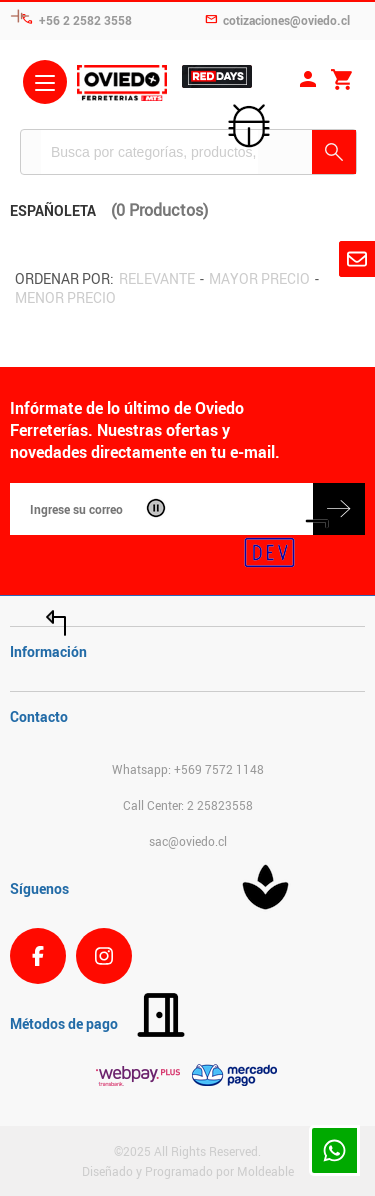 The height and width of the screenshot is (1196, 375). I want to click on report a bug or issue, so click(249, 125).